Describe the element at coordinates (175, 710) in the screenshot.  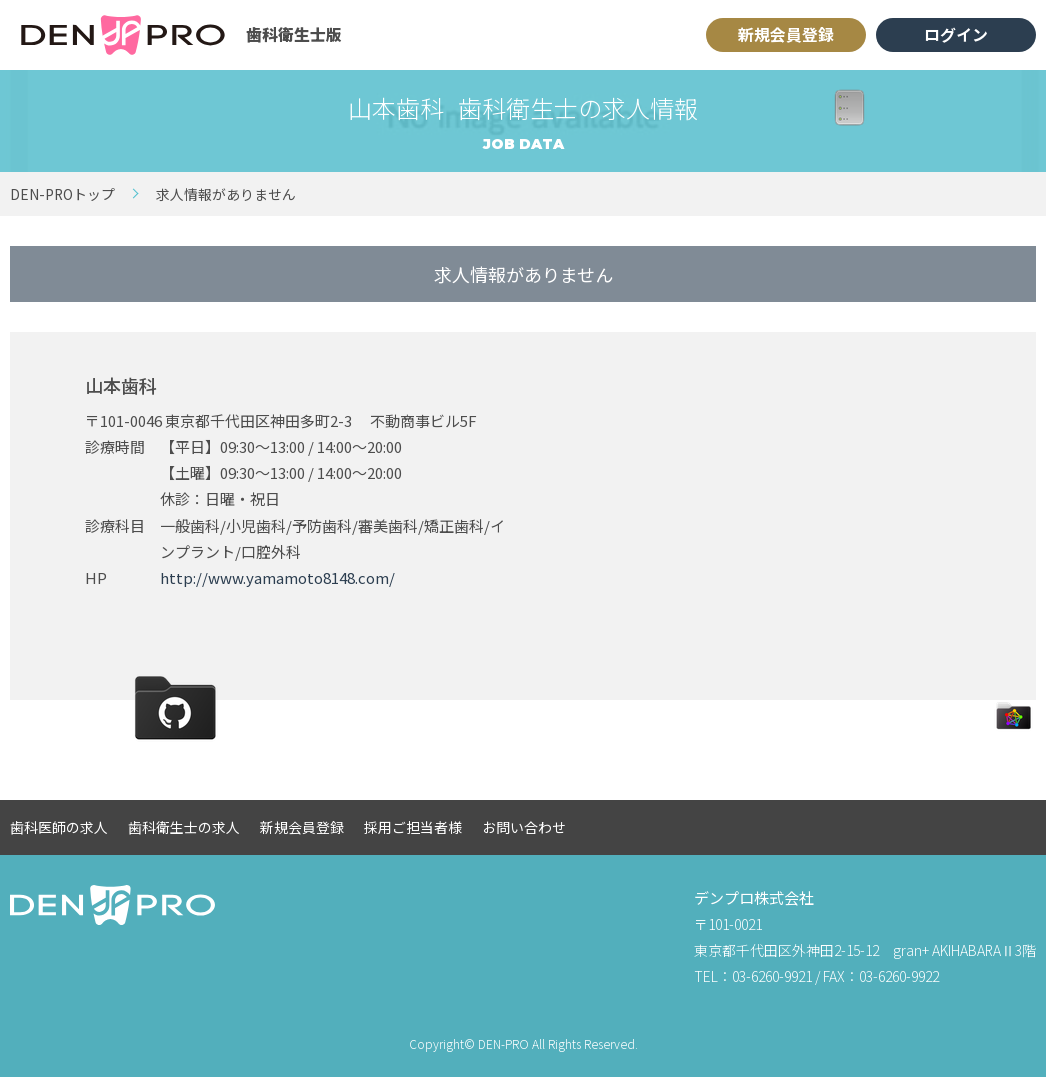
I see `open folder containing github repositories` at that location.